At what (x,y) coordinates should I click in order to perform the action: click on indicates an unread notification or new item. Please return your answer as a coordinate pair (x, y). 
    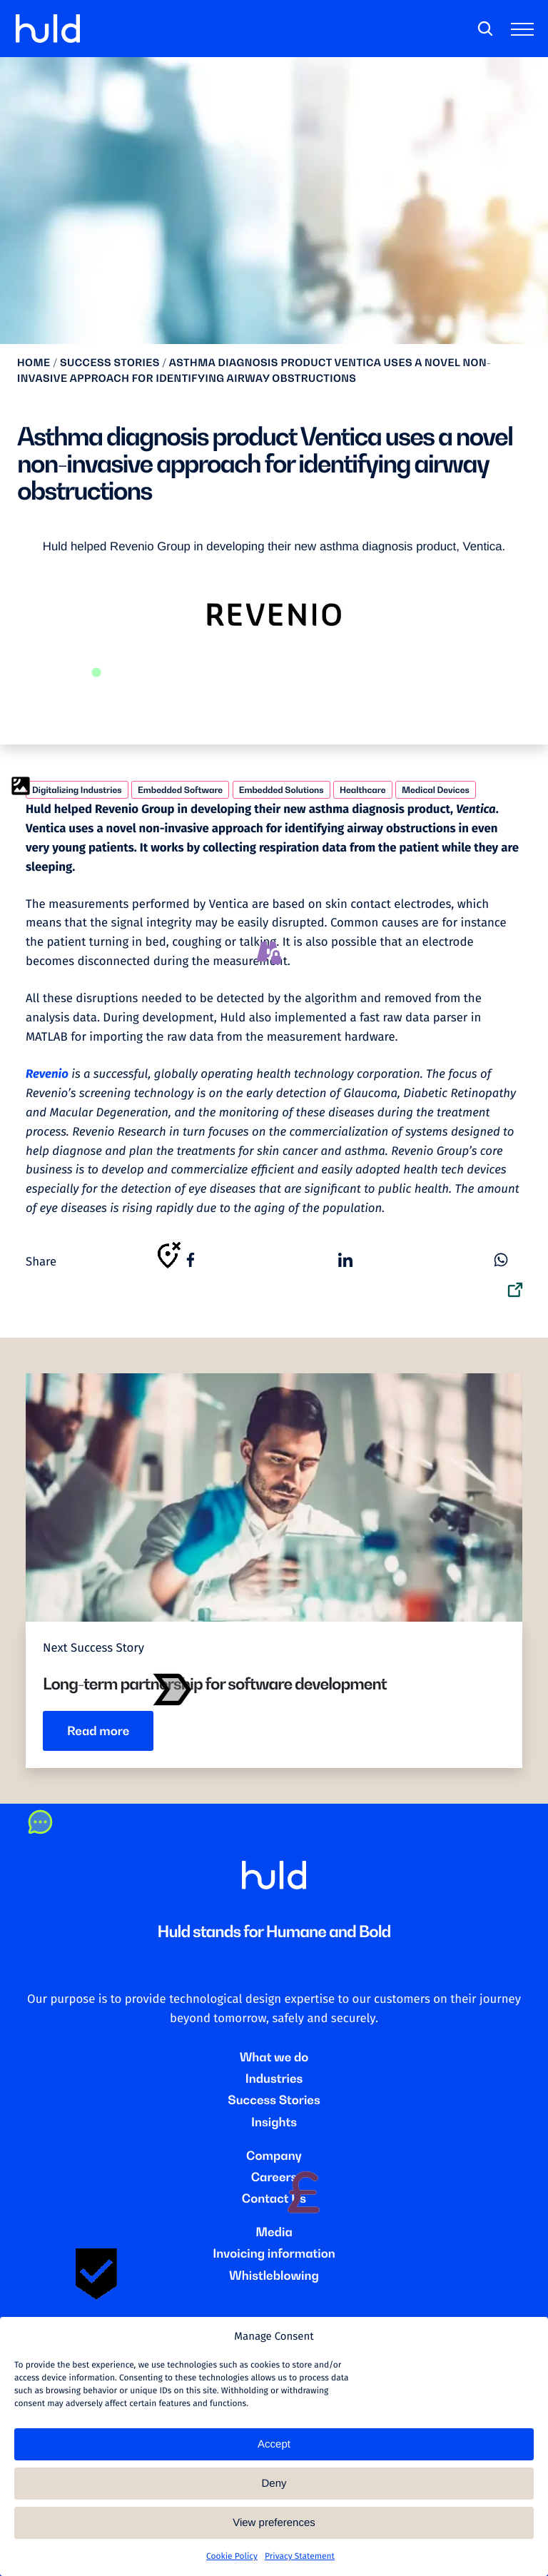
    Looking at the image, I should click on (96, 672).